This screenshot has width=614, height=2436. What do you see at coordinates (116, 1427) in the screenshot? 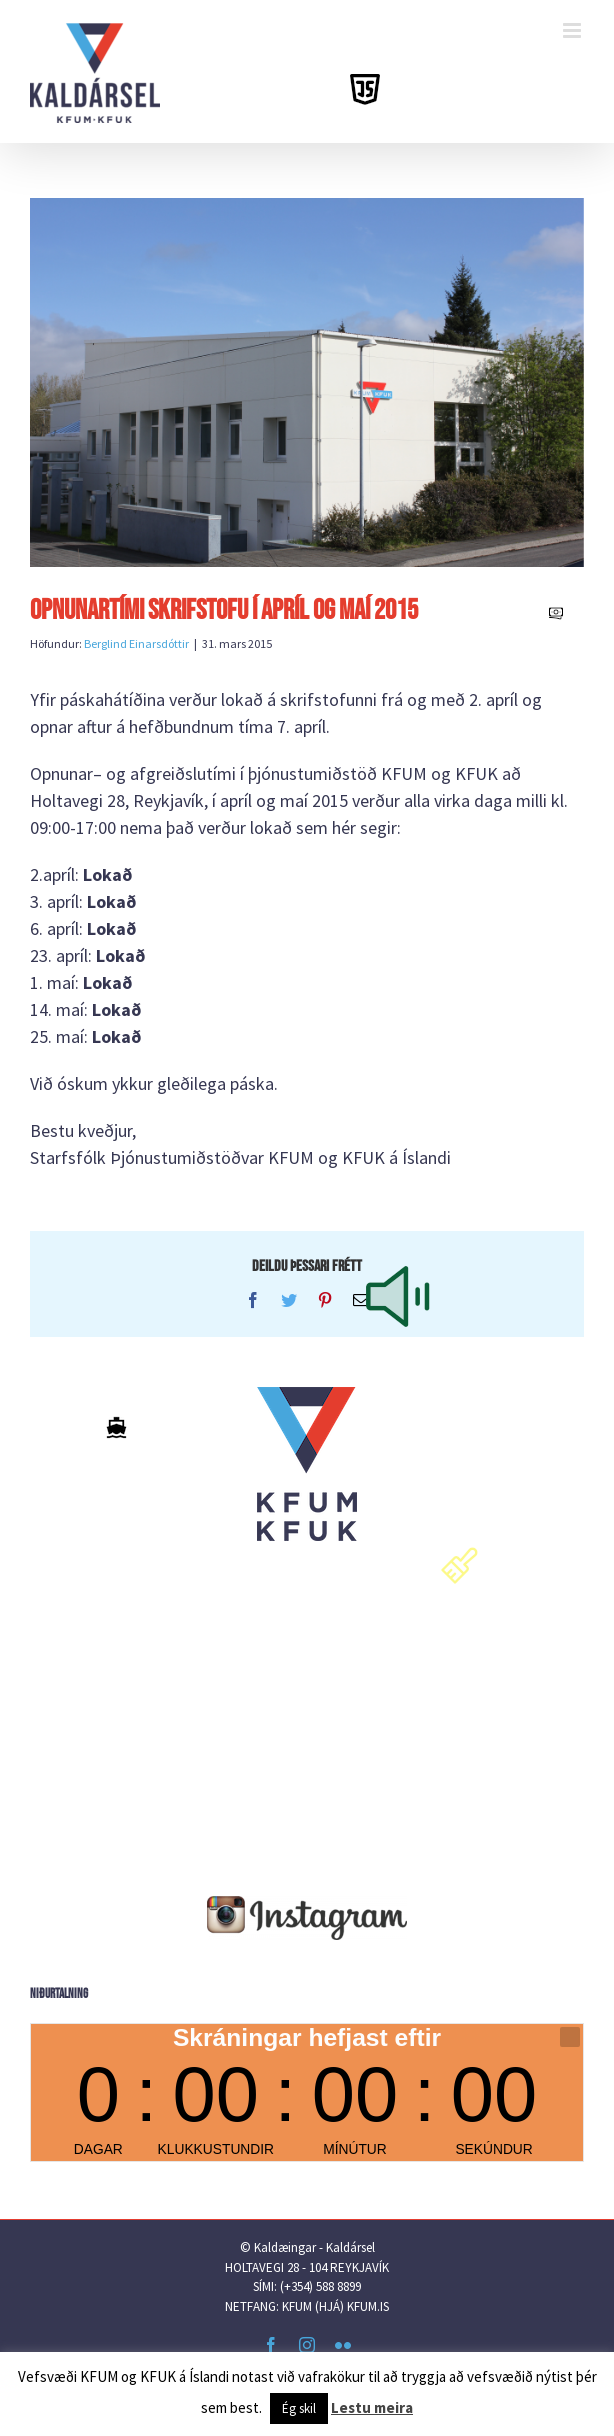
I see `get directions by ferry or boat` at bounding box center [116, 1427].